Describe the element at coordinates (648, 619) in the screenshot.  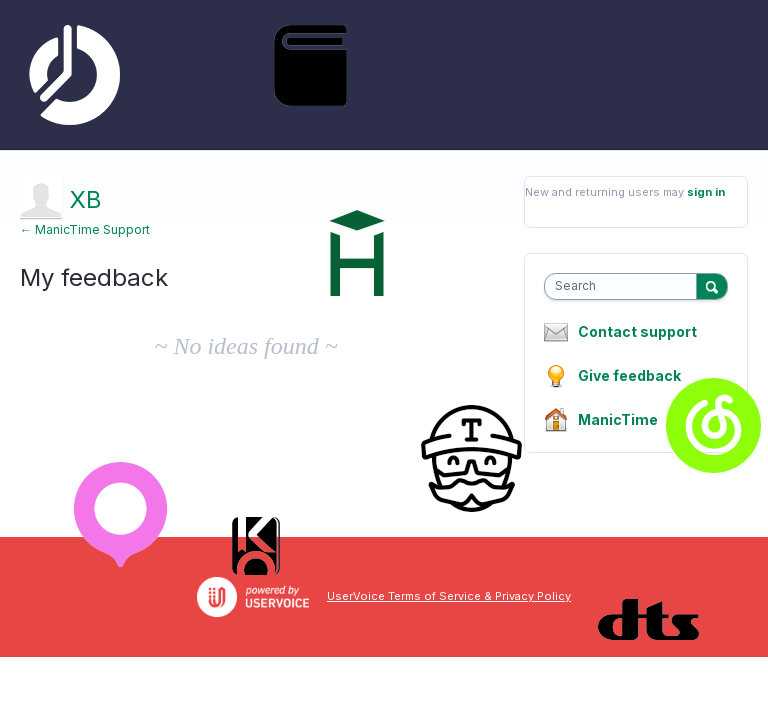
I see `dts audio technology logo` at that location.